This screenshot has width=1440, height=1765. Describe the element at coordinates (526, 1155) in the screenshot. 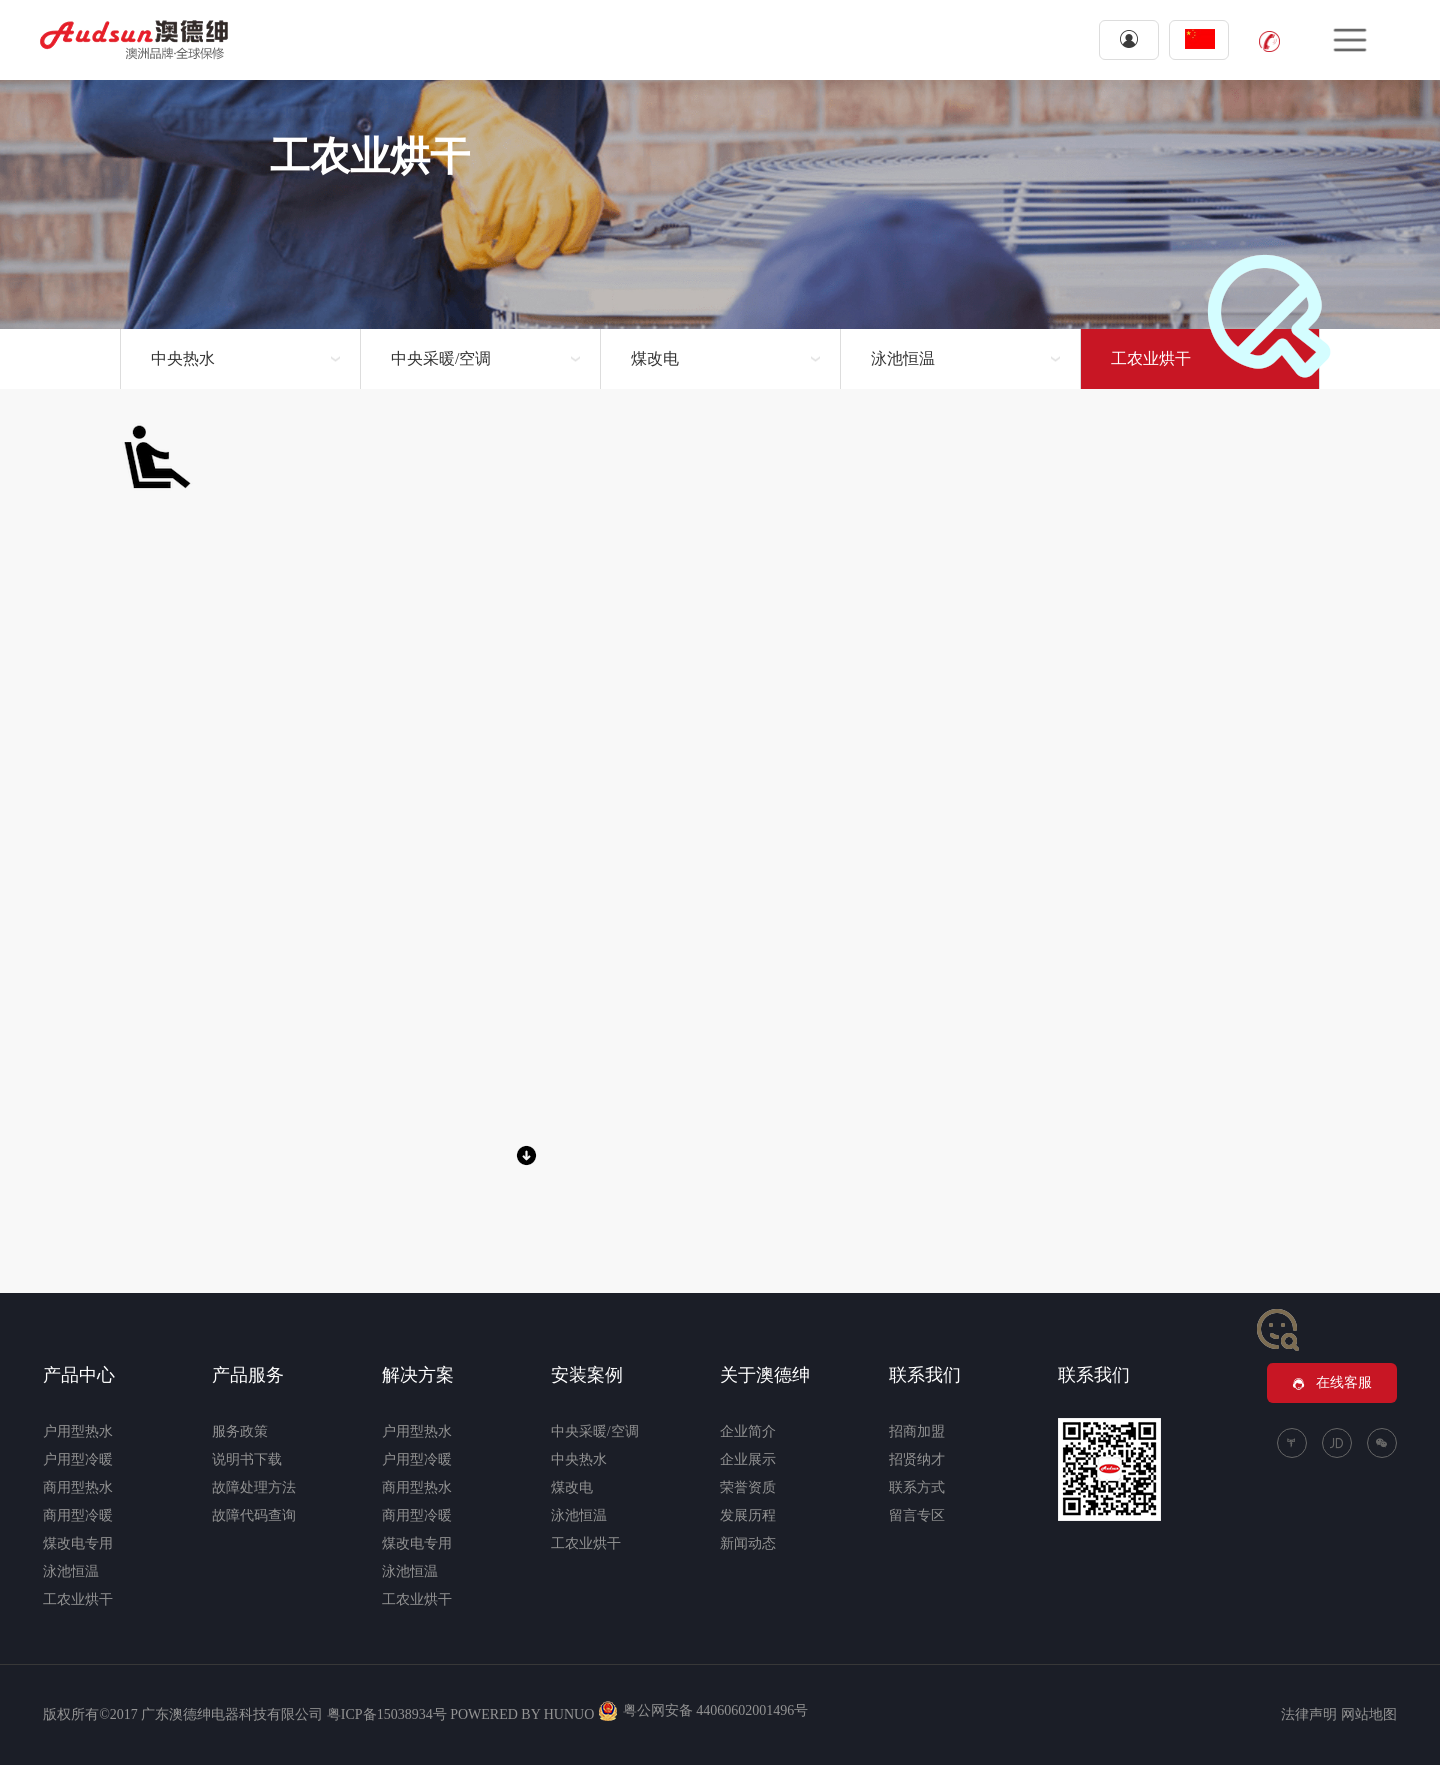

I see `download a file or content` at that location.